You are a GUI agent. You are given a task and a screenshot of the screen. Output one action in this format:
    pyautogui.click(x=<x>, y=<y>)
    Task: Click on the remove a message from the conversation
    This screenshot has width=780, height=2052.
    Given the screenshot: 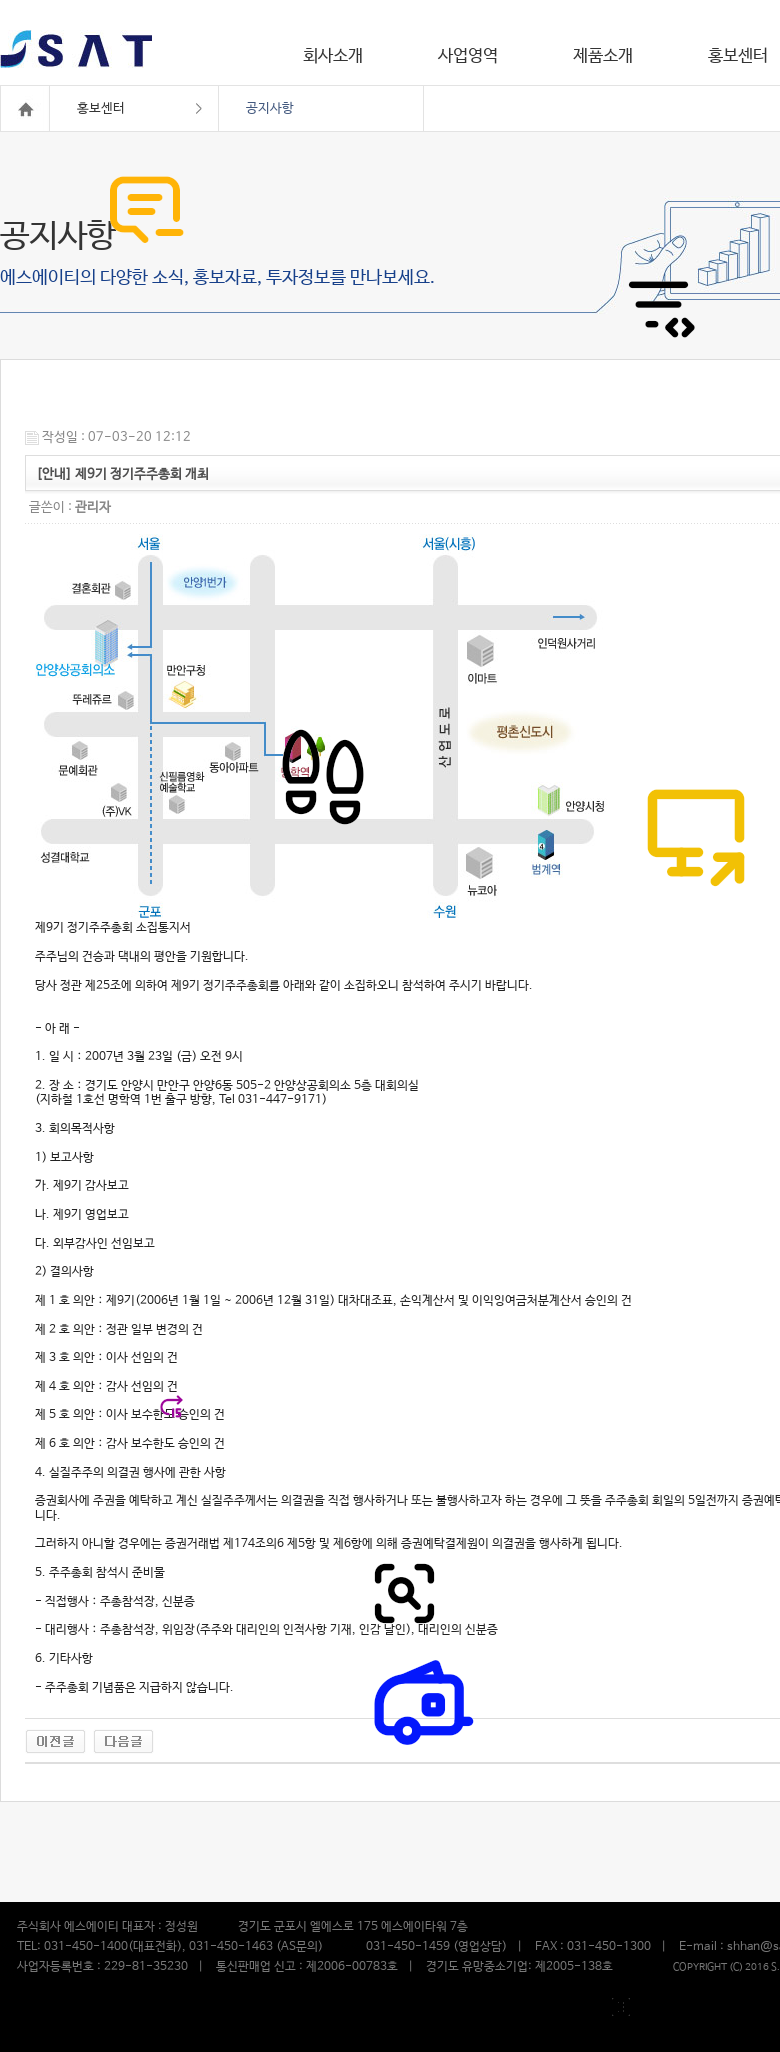 What is the action you would take?
    pyautogui.click(x=145, y=208)
    